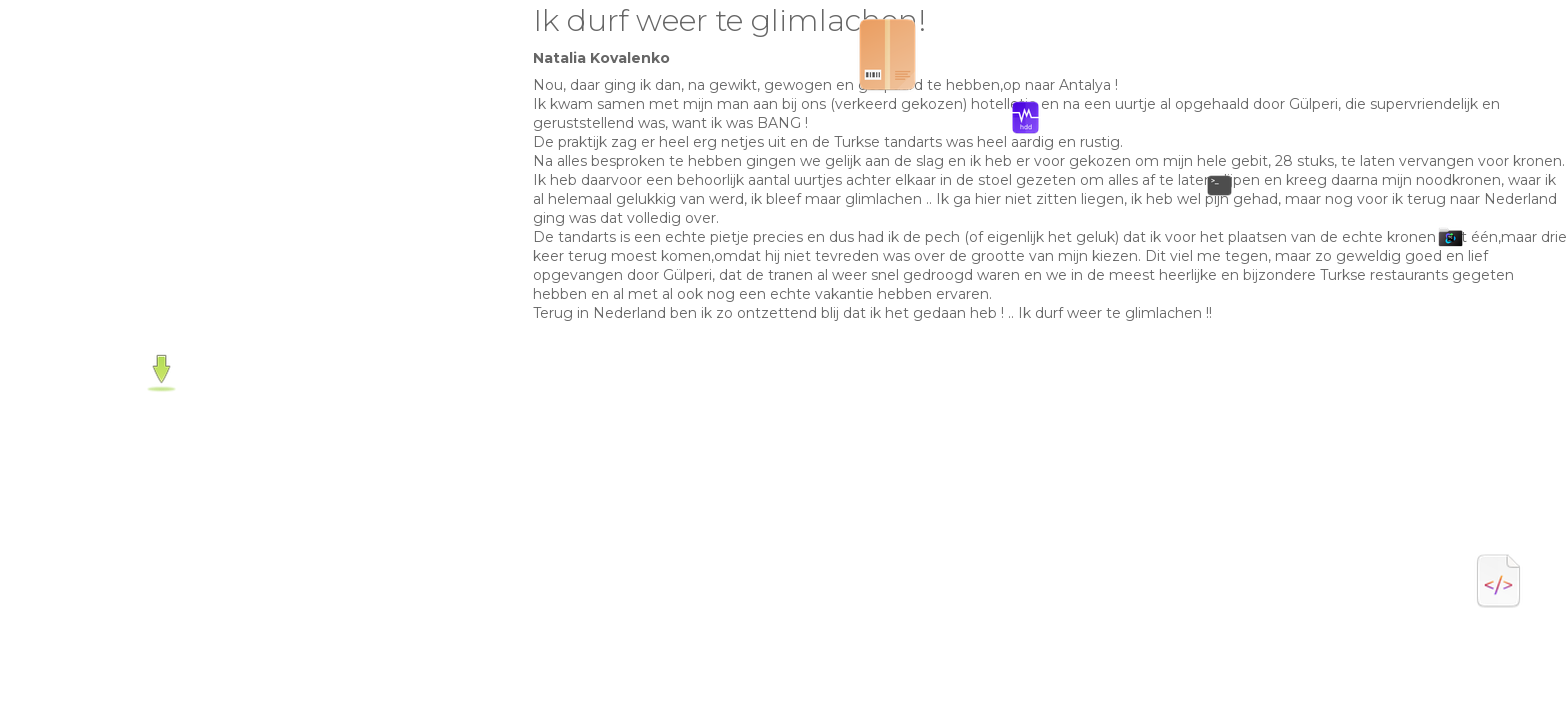 The image size is (1568, 720). Describe the element at coordinates (161, 369) in the screenshot. I see `save the current file or document` at that location.